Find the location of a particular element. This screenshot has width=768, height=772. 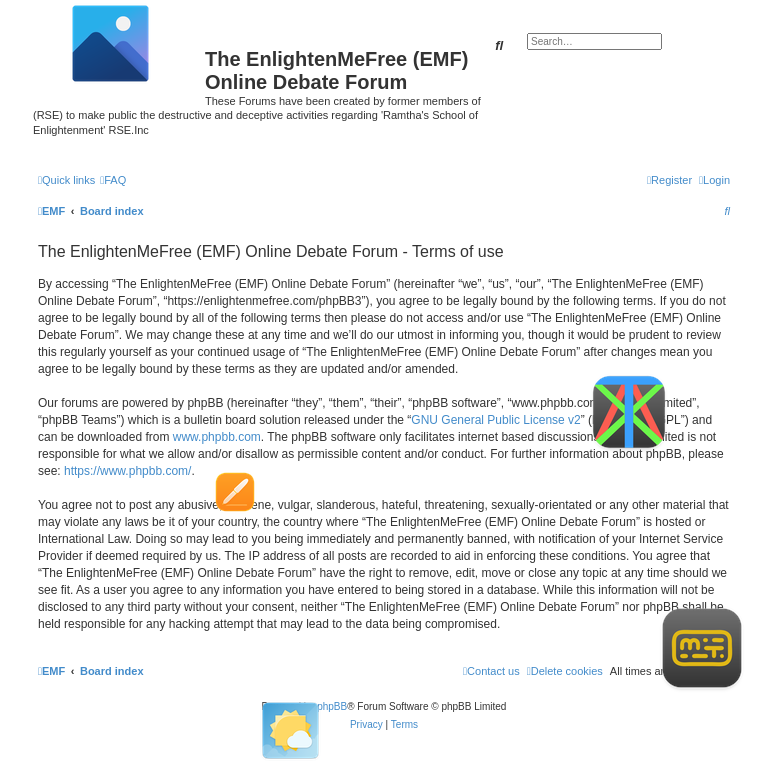

open monkeytype typing test app is located at coordinates (702, 648).